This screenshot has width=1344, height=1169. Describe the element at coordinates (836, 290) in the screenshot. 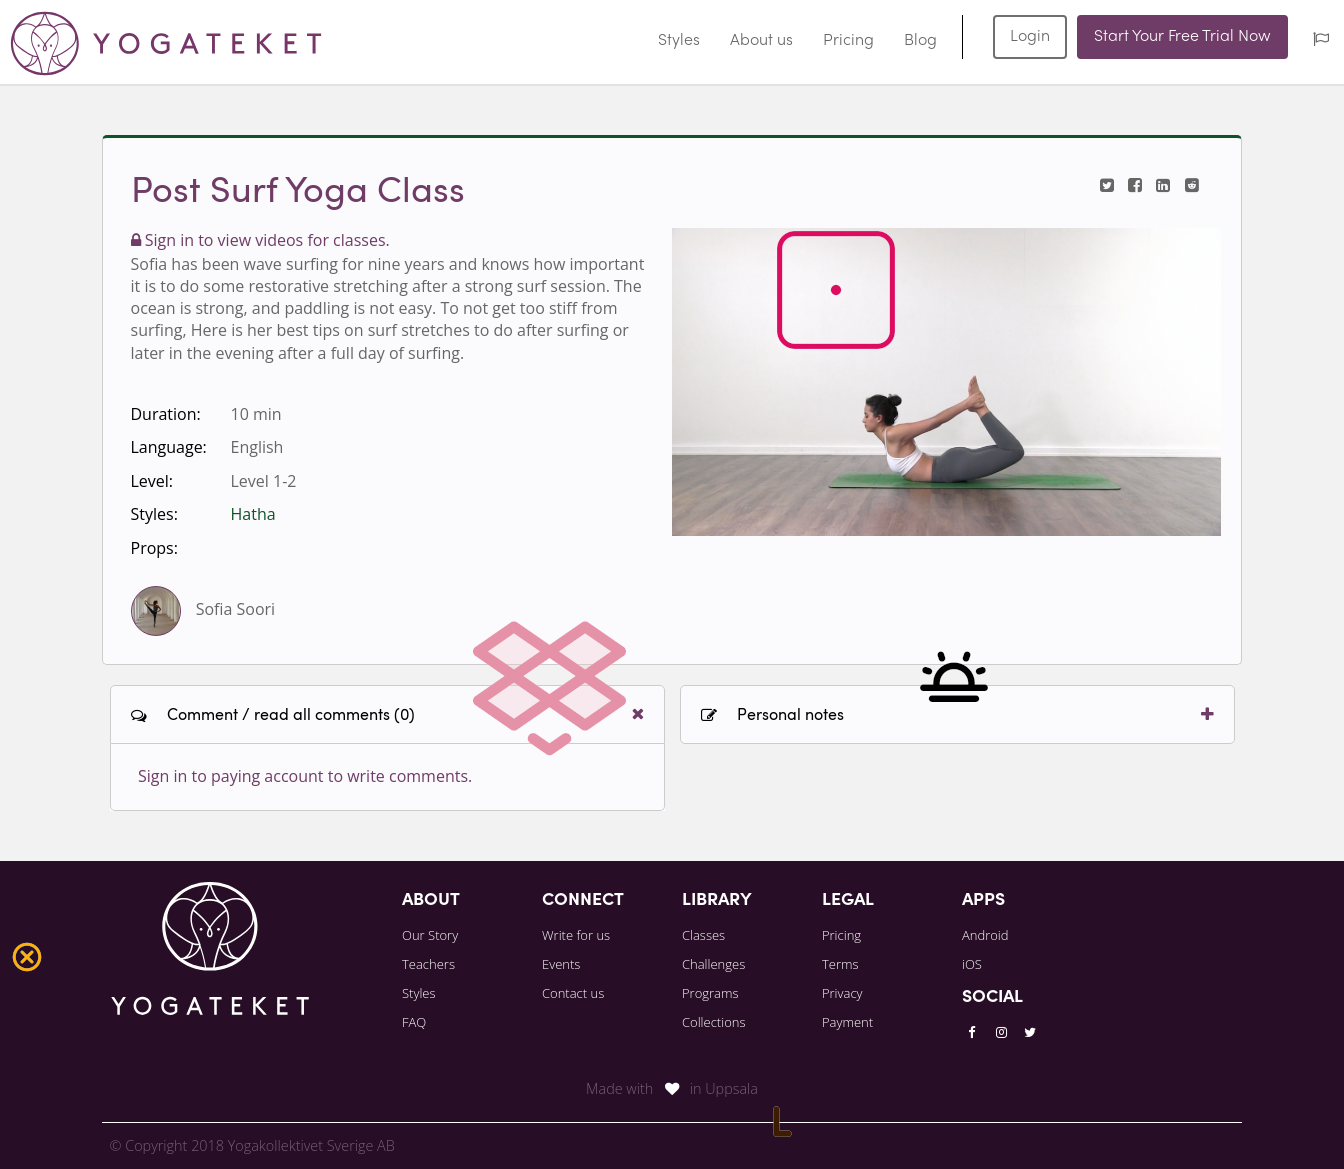

I see `indicates a roll result of one` at that location.